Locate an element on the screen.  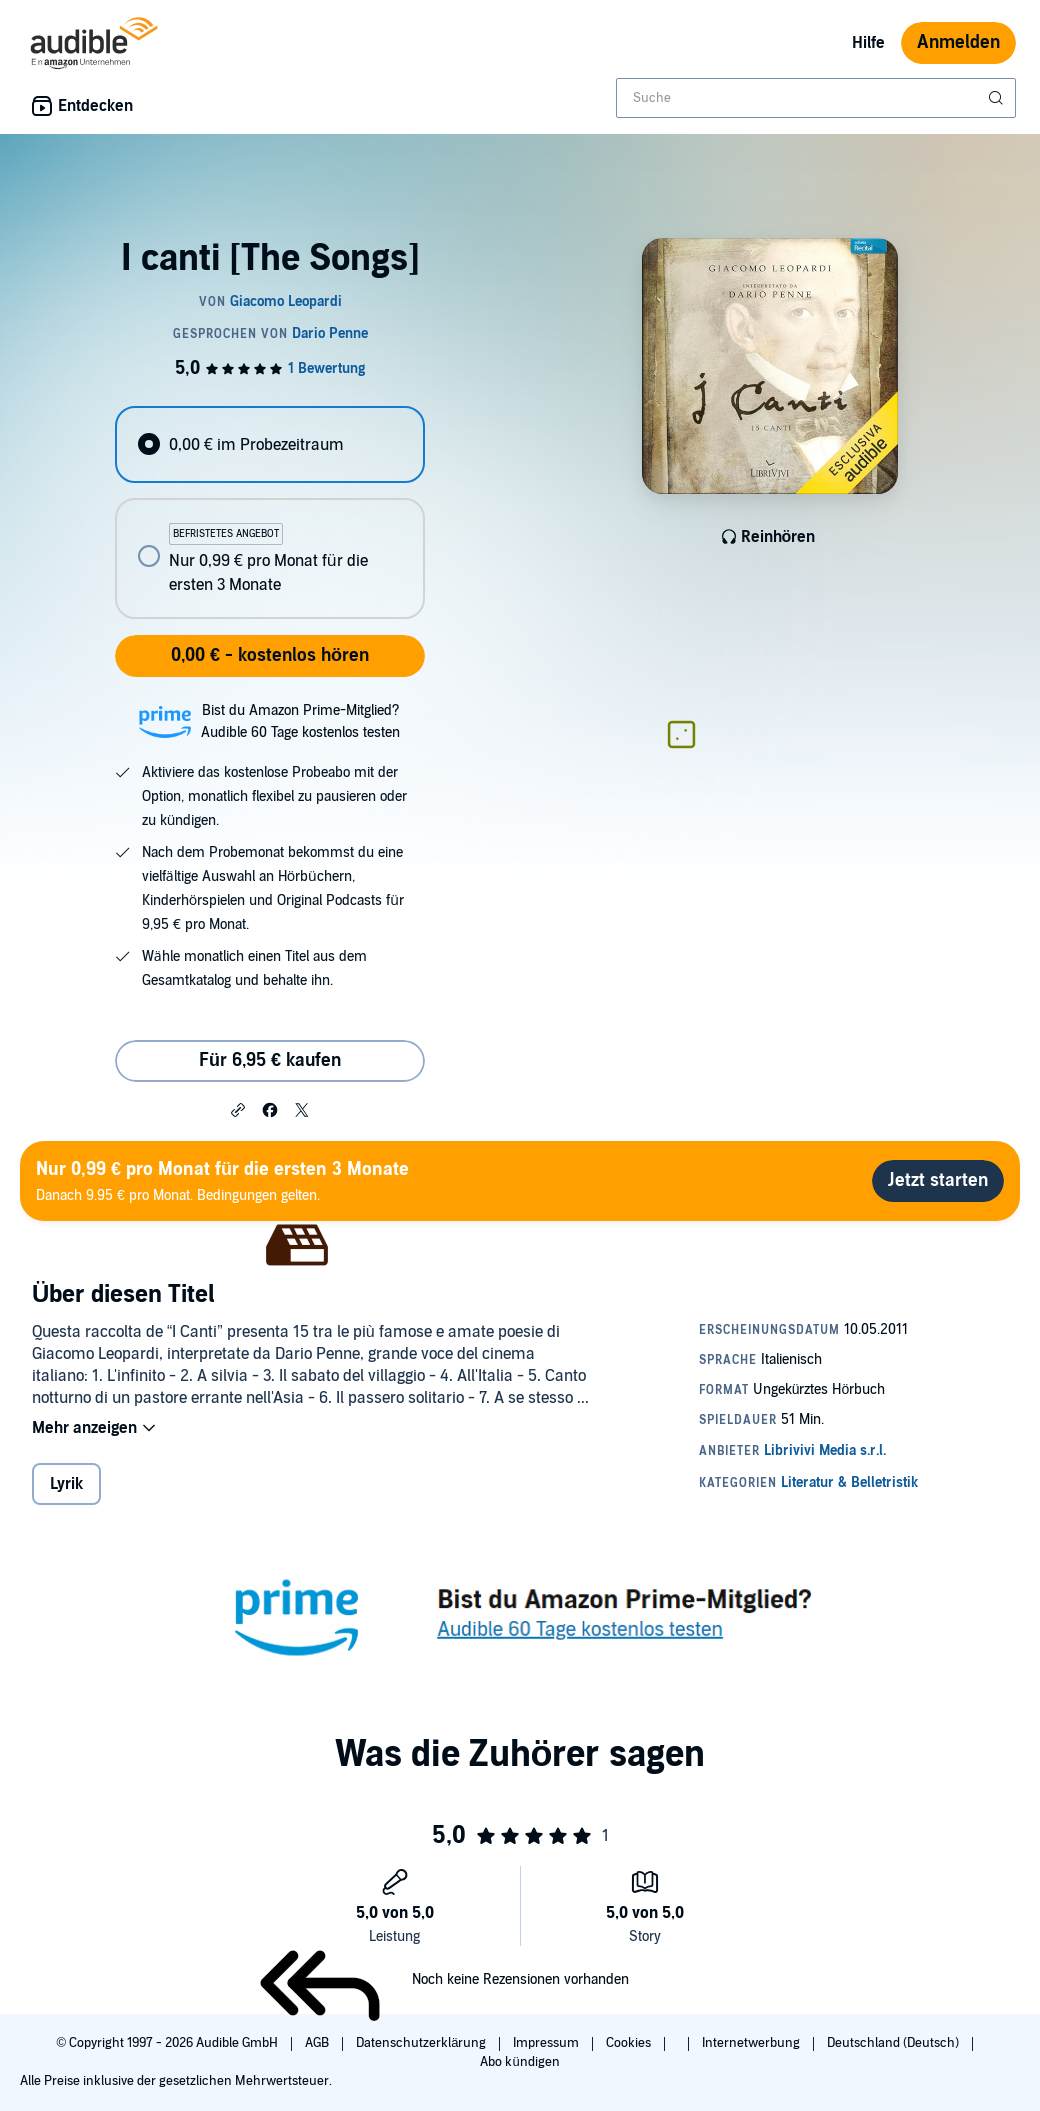
access solar panel settings is located at coordinates (297, 1247).